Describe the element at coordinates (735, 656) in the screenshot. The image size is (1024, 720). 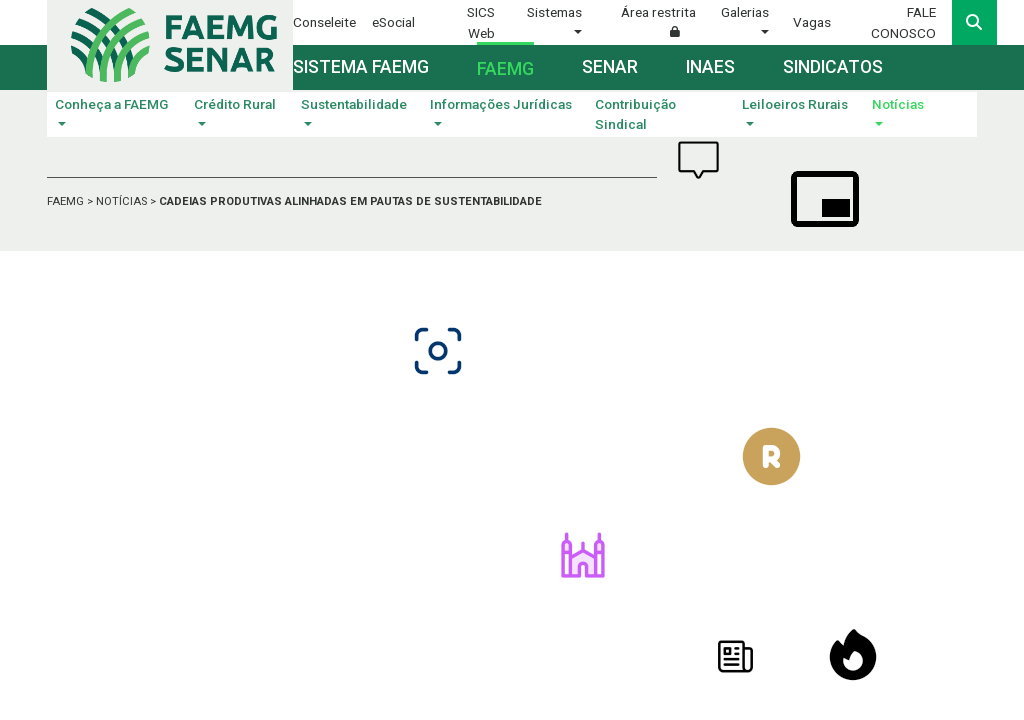
I see `view news or articles` at that location.